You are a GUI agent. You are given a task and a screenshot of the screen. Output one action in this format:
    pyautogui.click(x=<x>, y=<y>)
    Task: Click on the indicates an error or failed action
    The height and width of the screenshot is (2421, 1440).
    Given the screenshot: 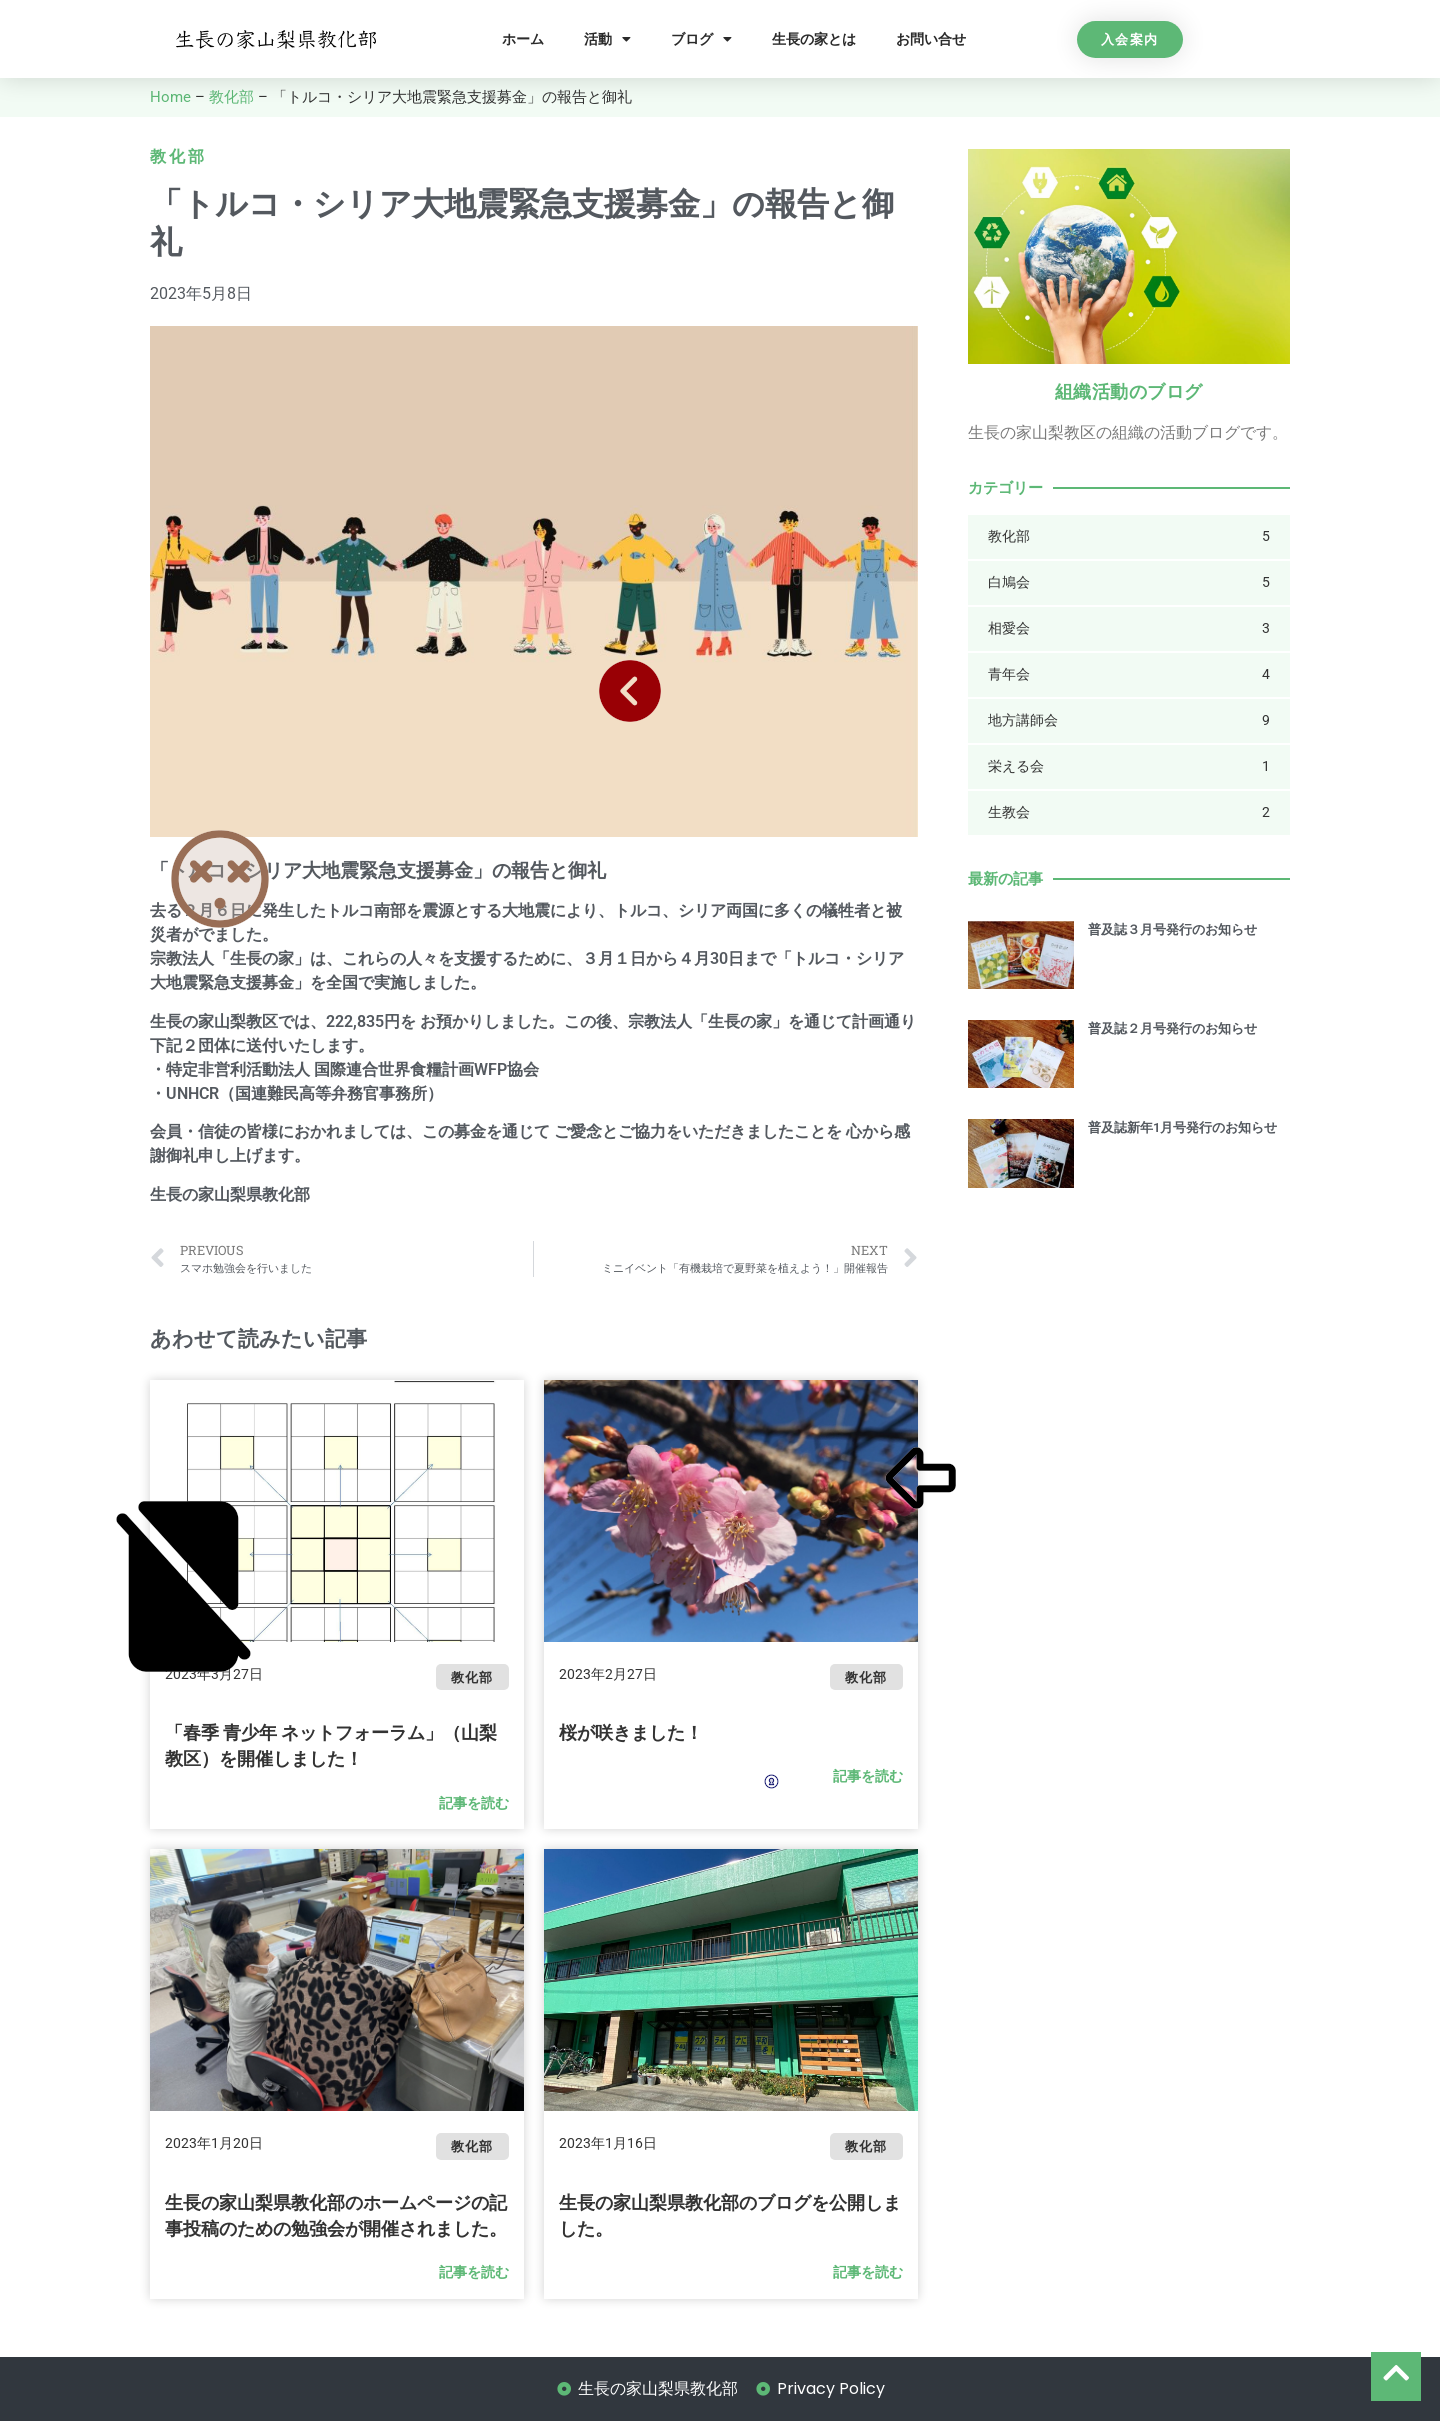 What is the action you would take?
    pyautogui.click(x=220, y=879)
    